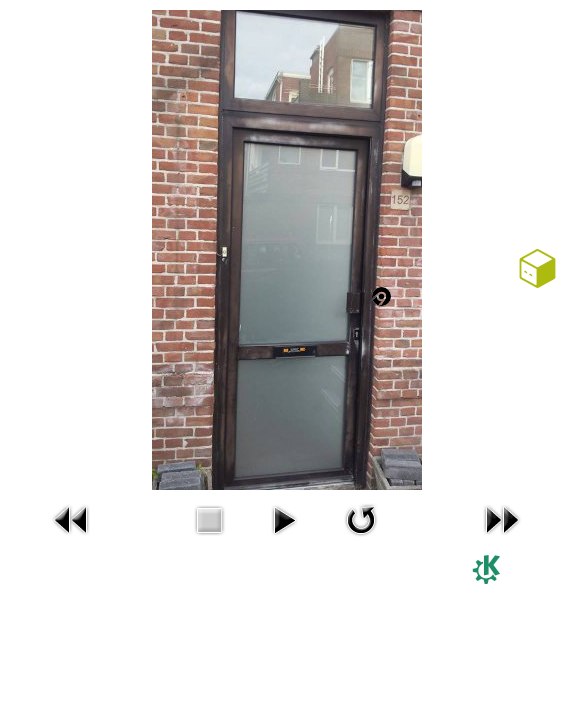 The height and width of the screenshot is (720, 574). I want to click on opentofu infrastructure as code platform, so click(537, 268).